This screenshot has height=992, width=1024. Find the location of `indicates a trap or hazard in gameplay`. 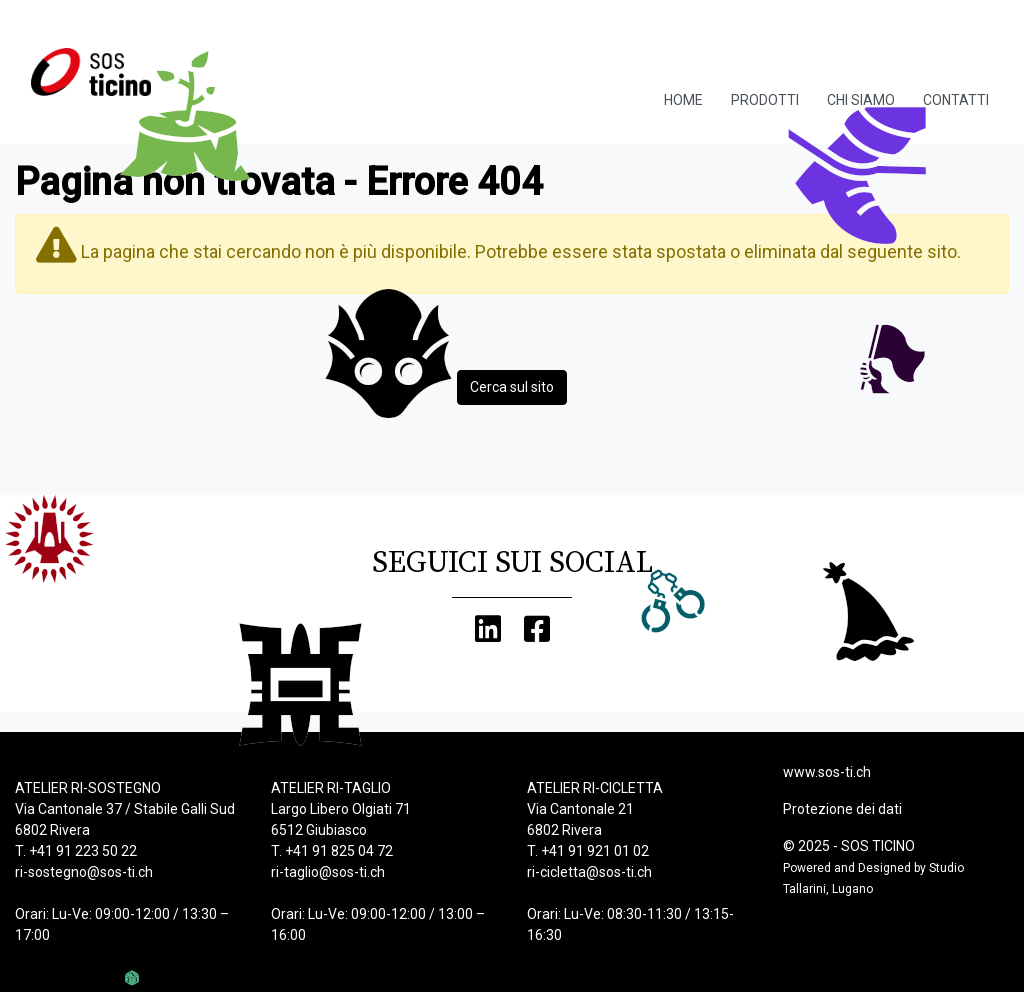

indicates a trap or hazard in gameplay is located at coordinates (857, 175).